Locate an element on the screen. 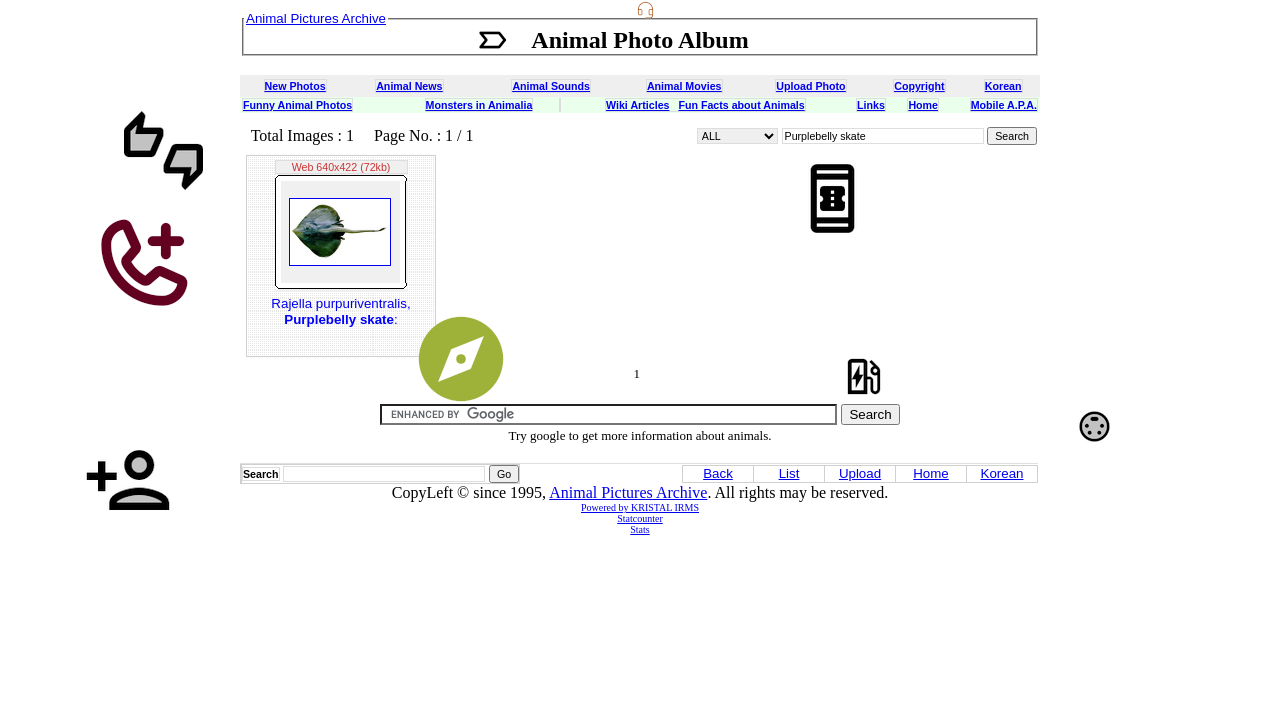 The image size is (1280, 720). rate or provide feedback is located at coordinates (163, 150).